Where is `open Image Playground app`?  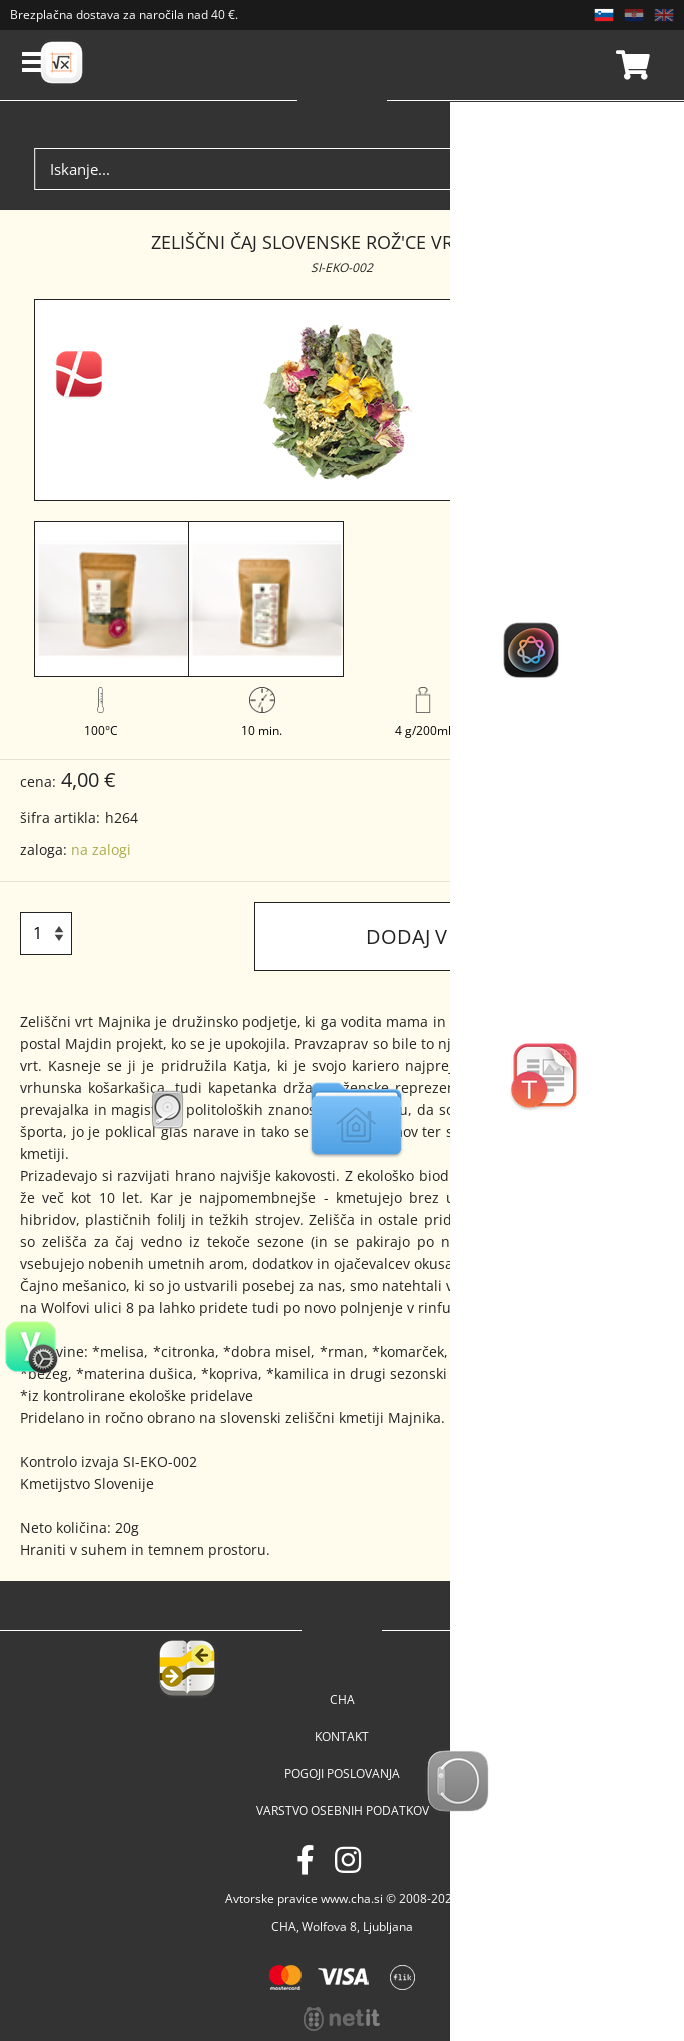 open Image Playground app is located at coordinates (531, 650).